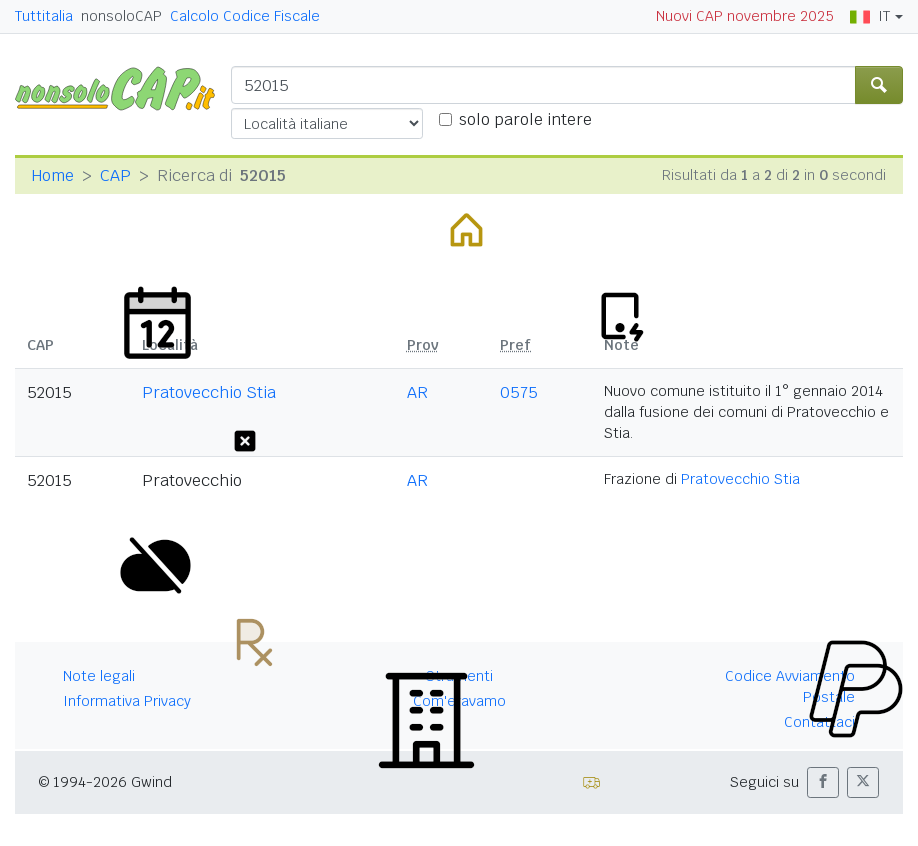 This screenshot has width=918, height=846. I want to click on indicates no cloud connection or offline status, so click(155, 565).